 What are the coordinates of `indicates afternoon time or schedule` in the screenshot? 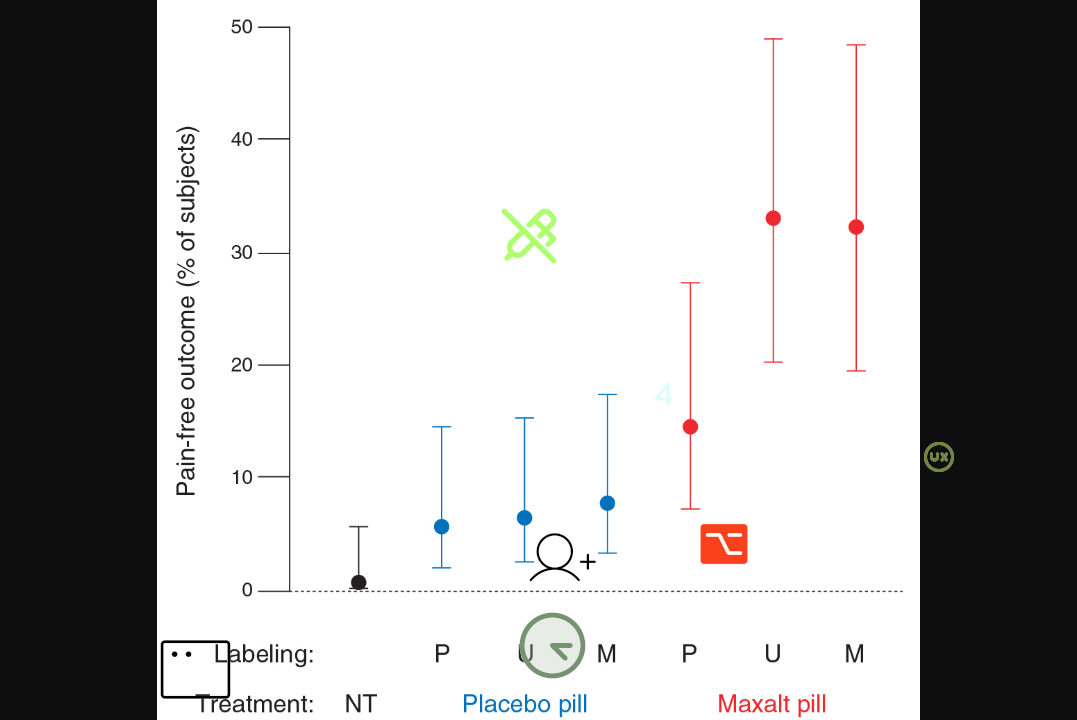 It's located at (552, 645).